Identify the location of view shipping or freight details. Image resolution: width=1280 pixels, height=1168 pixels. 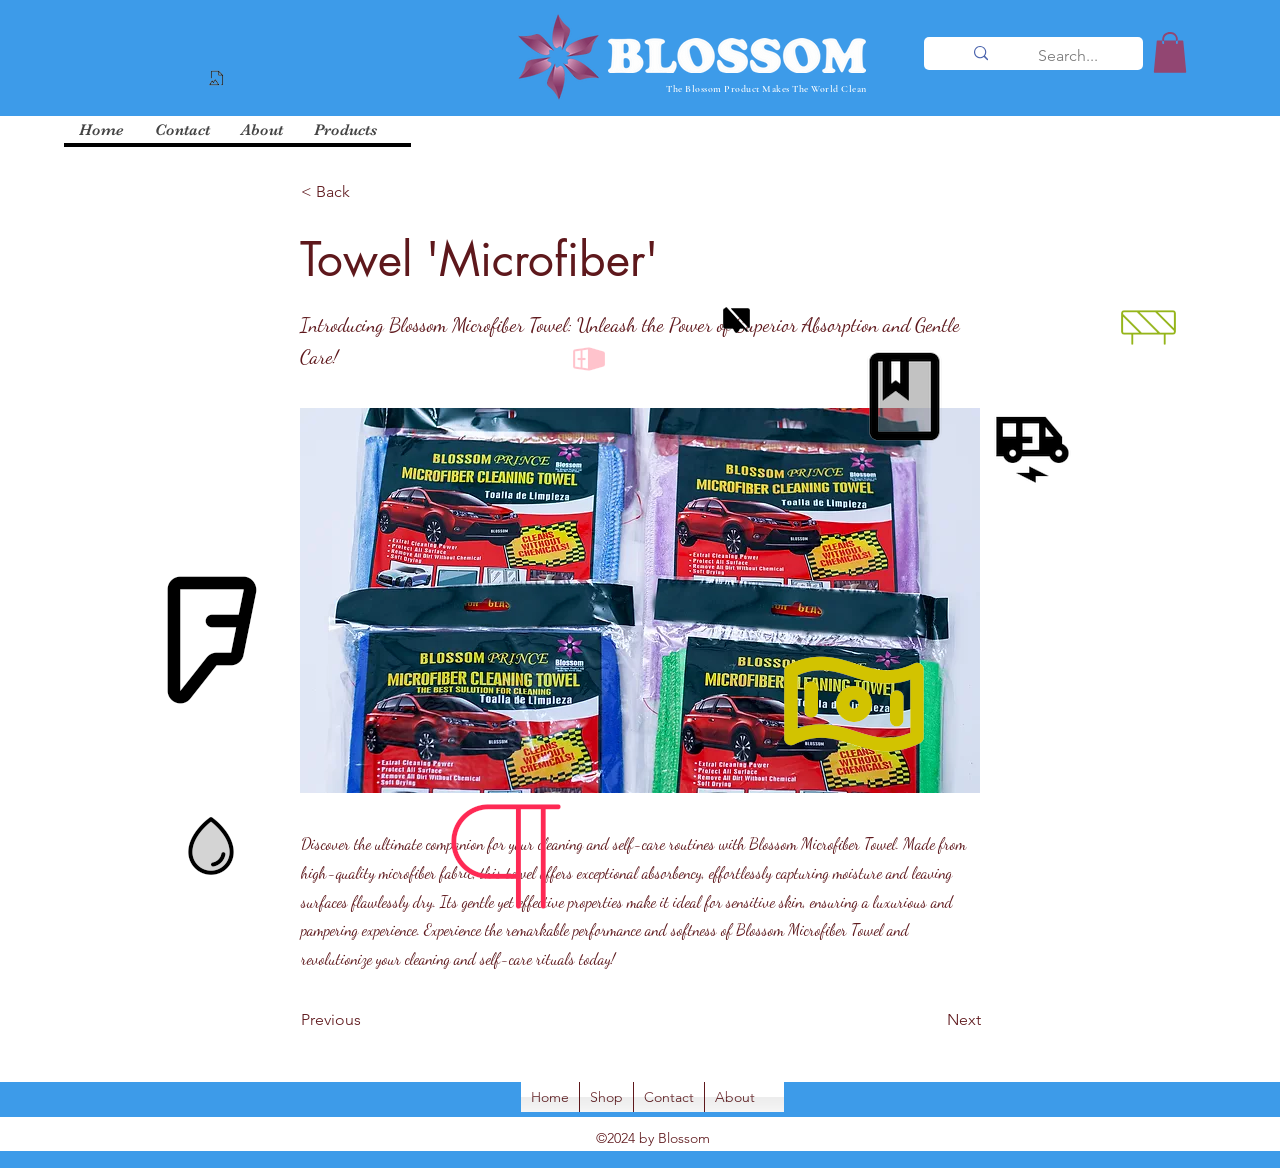
(589, 359).